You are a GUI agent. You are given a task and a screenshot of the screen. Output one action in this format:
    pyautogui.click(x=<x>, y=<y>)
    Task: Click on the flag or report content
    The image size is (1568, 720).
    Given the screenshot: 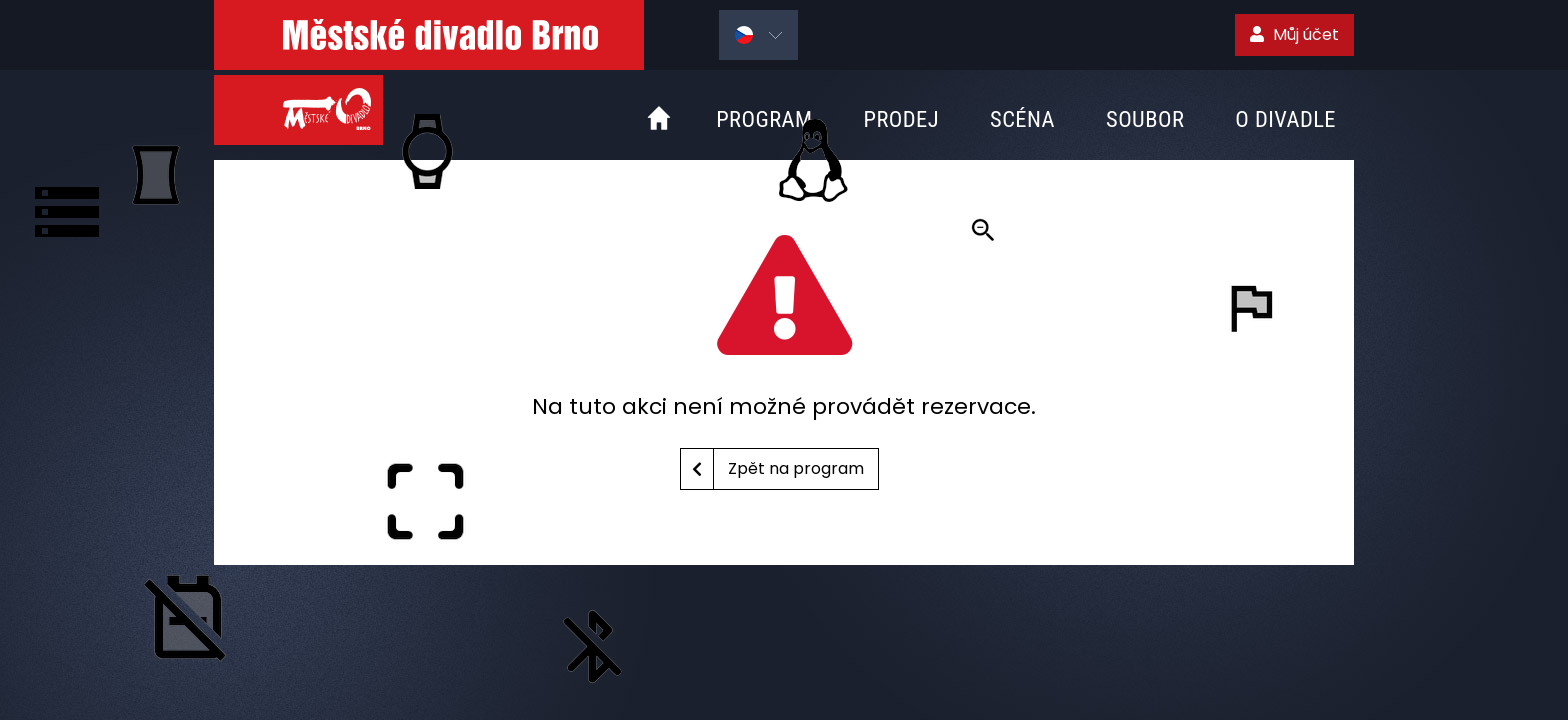 What is the action you would take?
    pyautogui.click(x=1250, y=307)
    